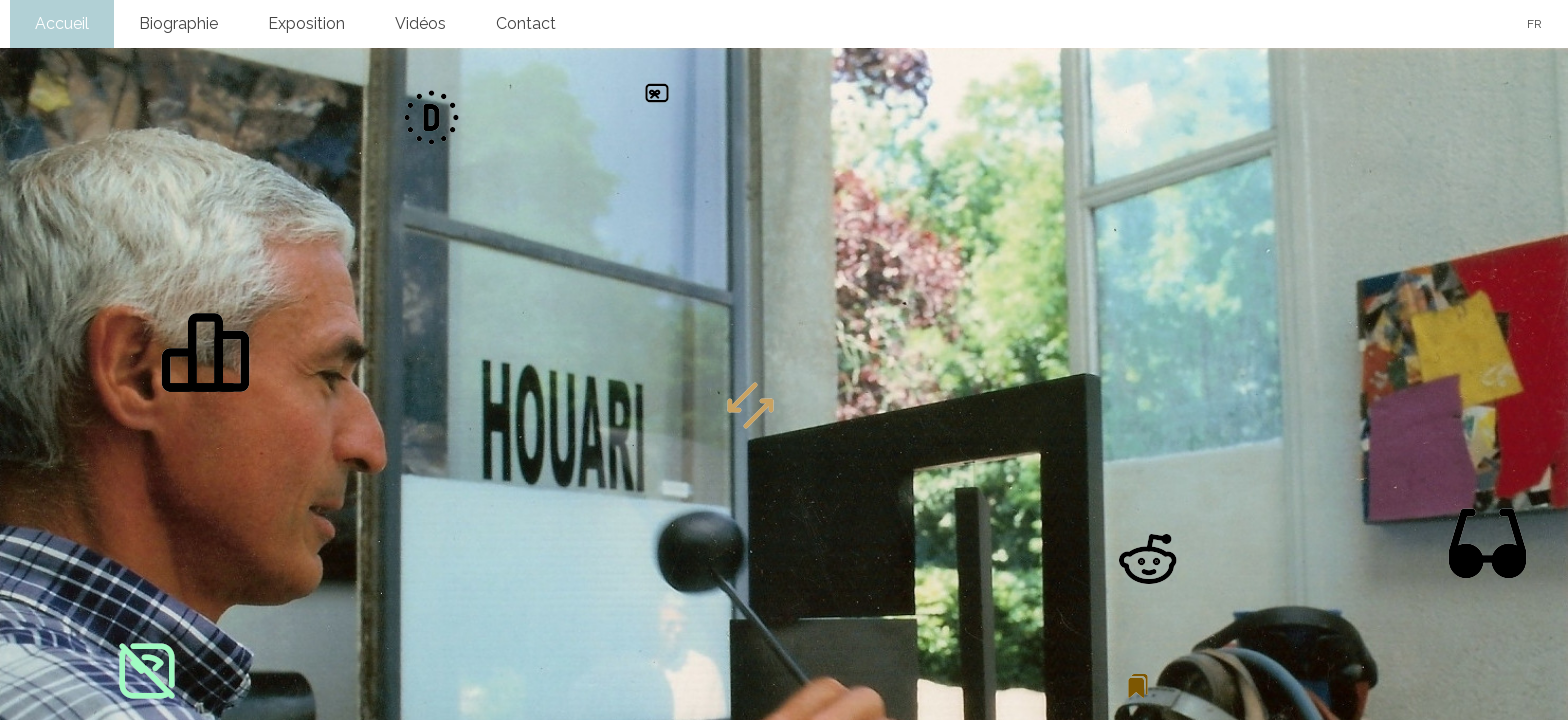  I want to click on indicates draft or pending status, so click(431, 117).